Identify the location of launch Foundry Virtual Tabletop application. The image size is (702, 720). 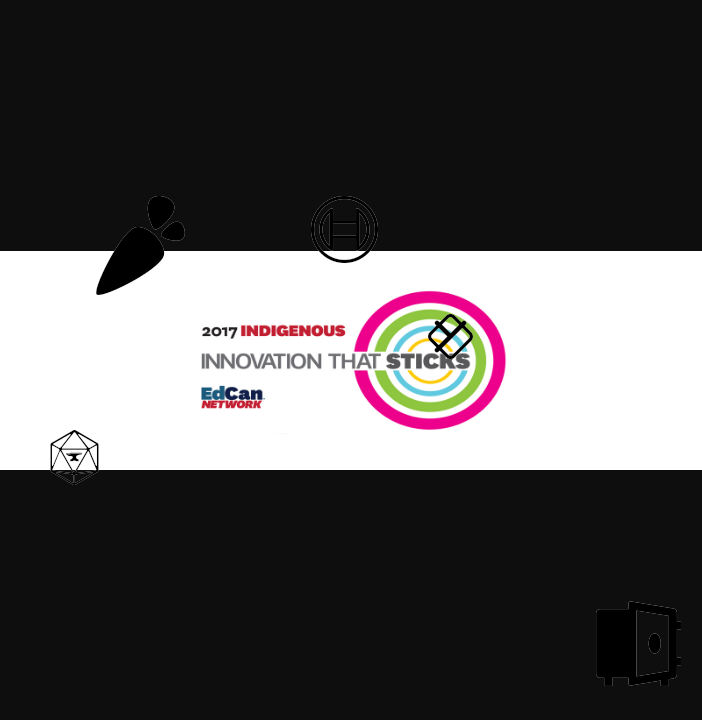
(74, 457).